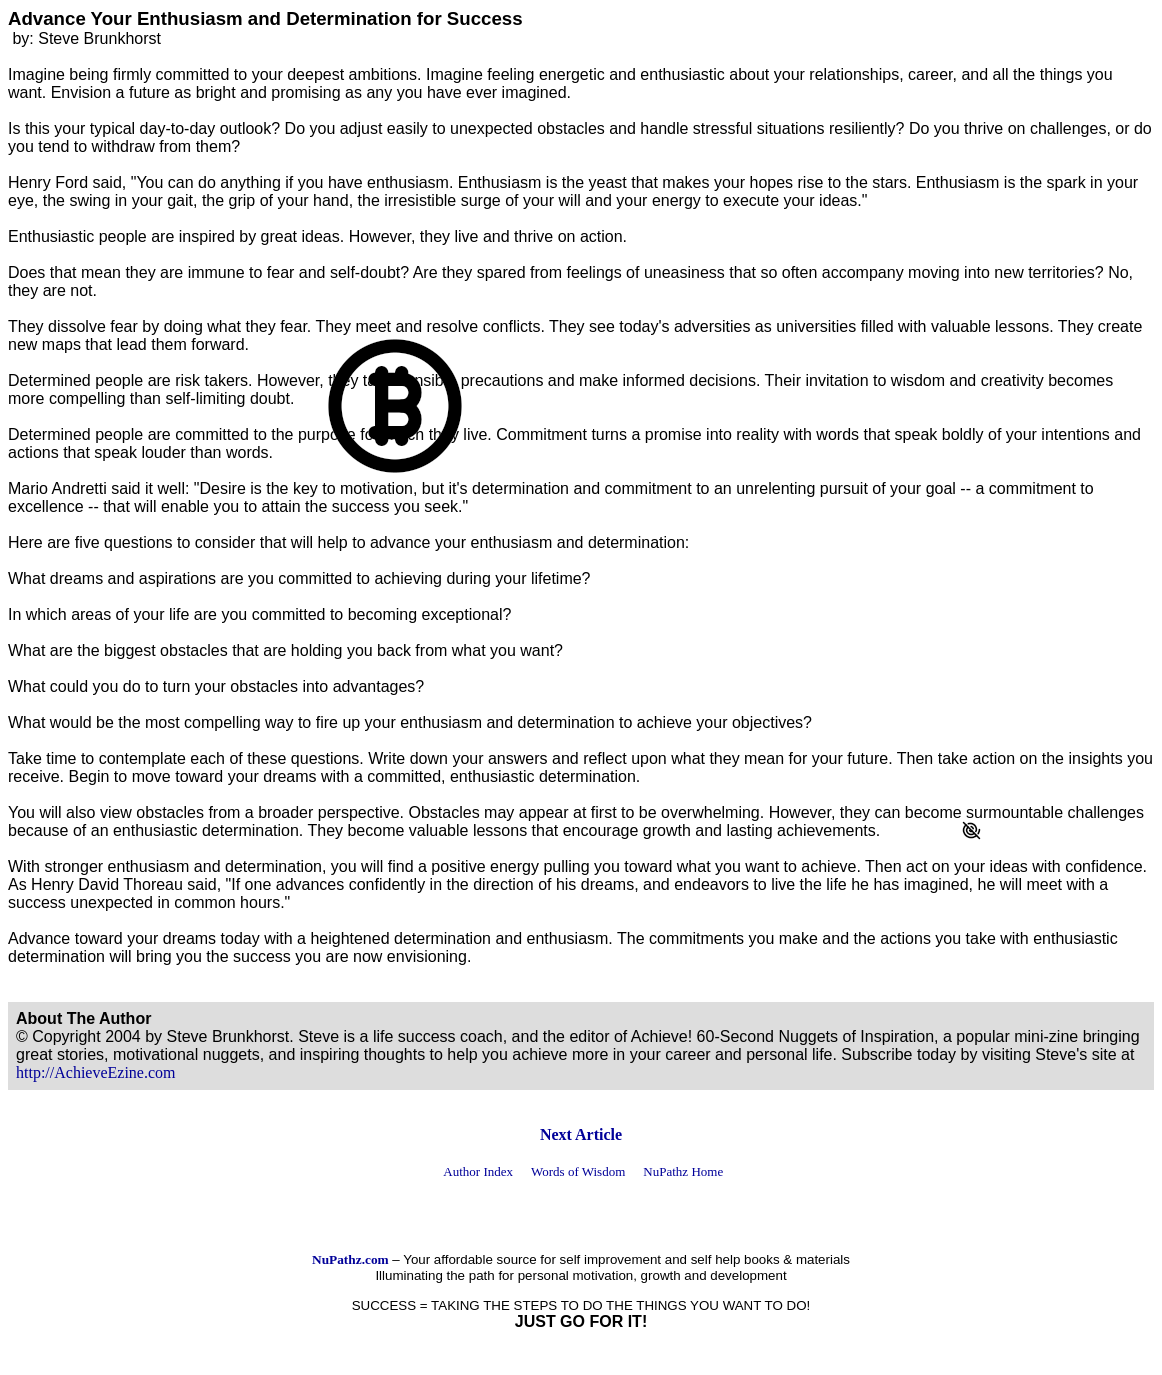  Describe the element at coordinates (971, 830) in the screenshot. I see `disable spiral or swirl effect` at that location.